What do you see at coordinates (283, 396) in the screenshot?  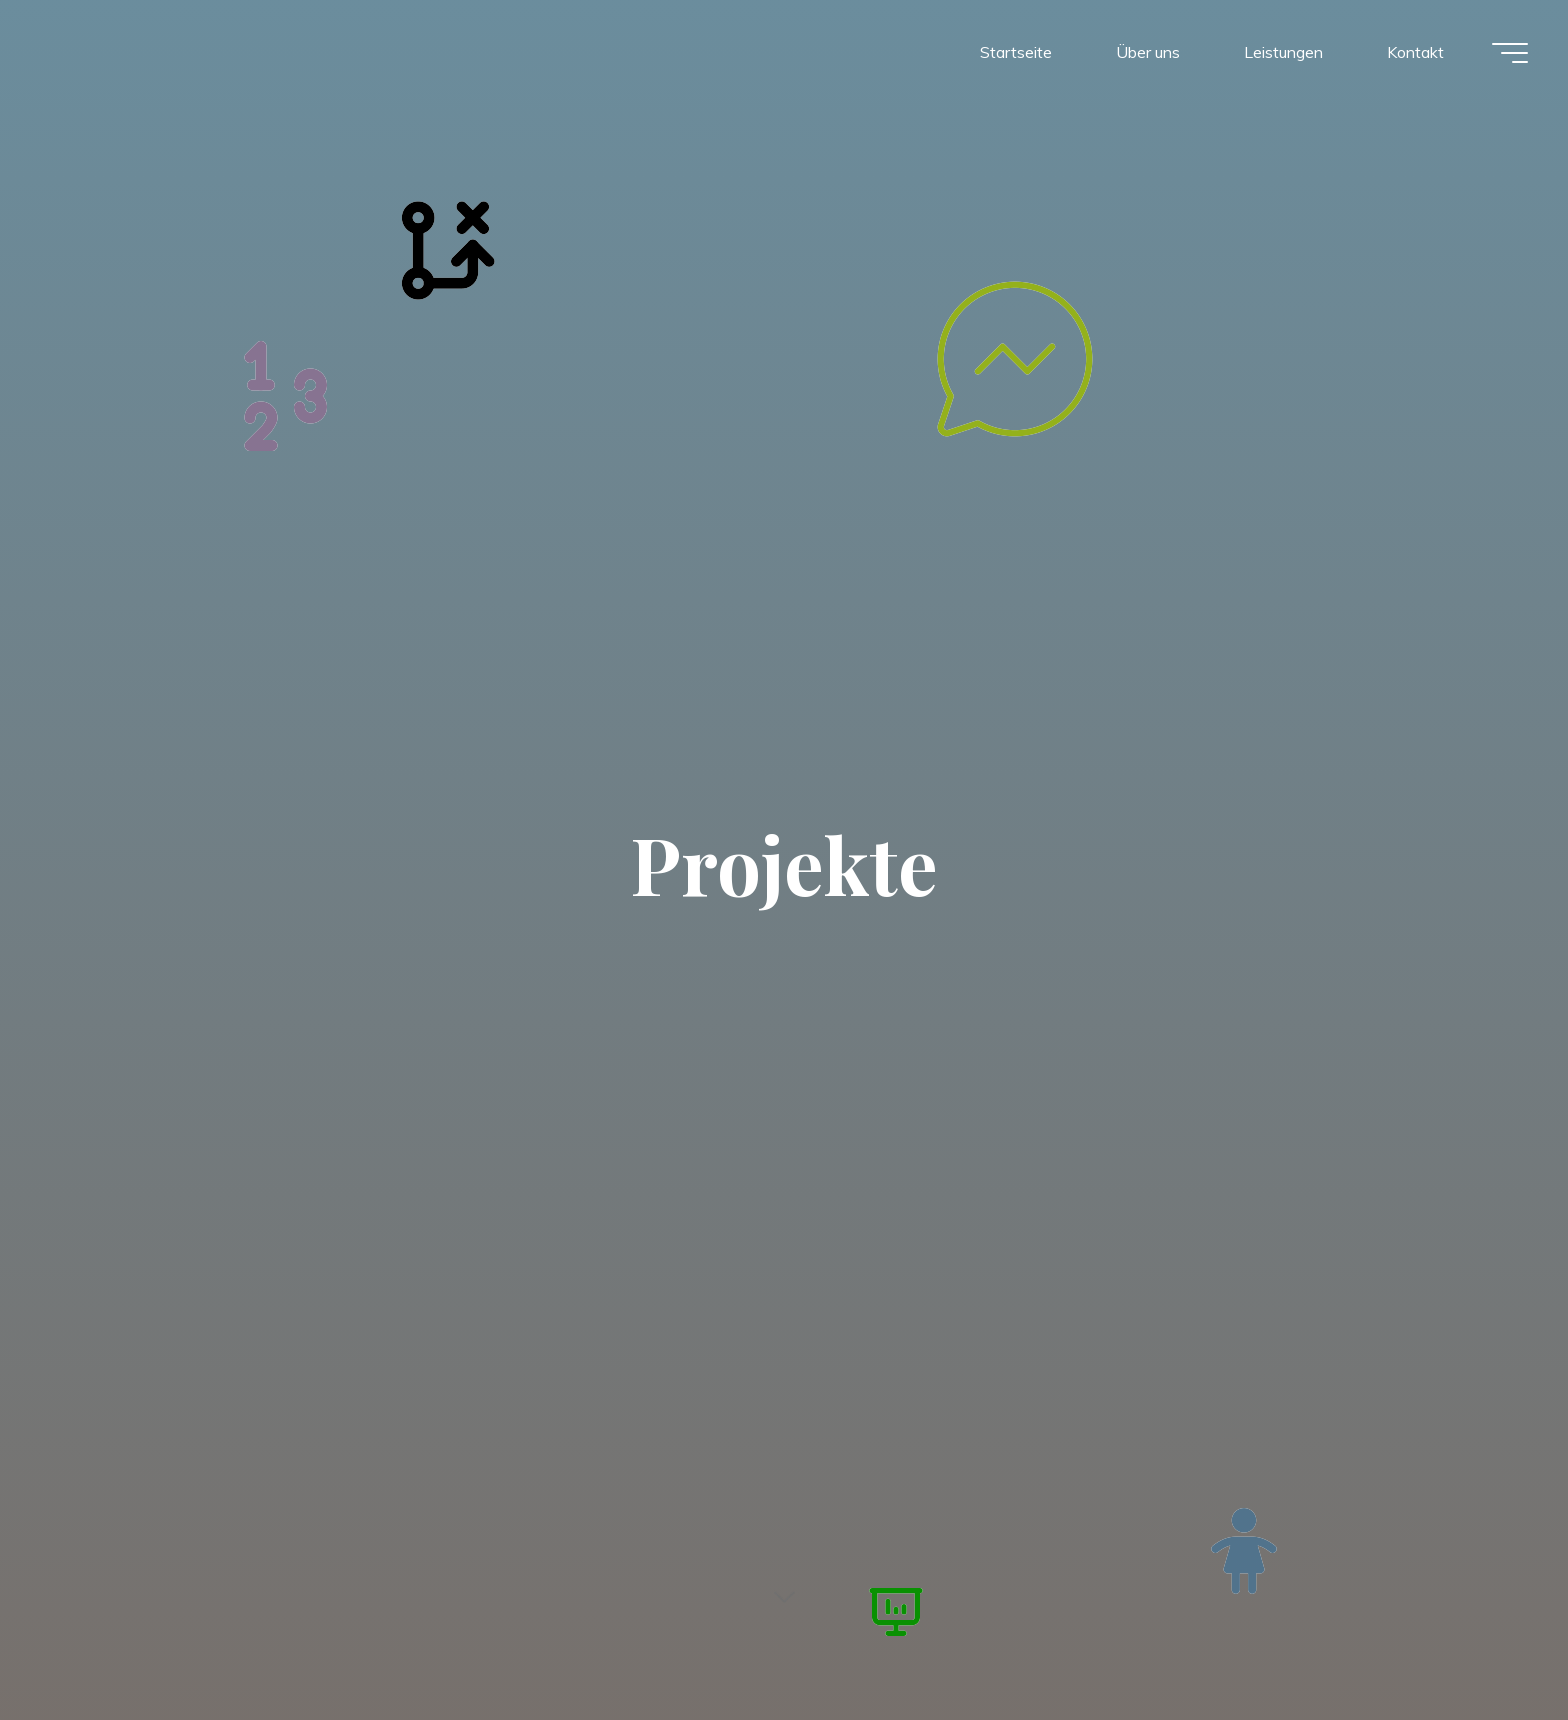 I see `access numbered list formatting` at bounding box center [283, 396].